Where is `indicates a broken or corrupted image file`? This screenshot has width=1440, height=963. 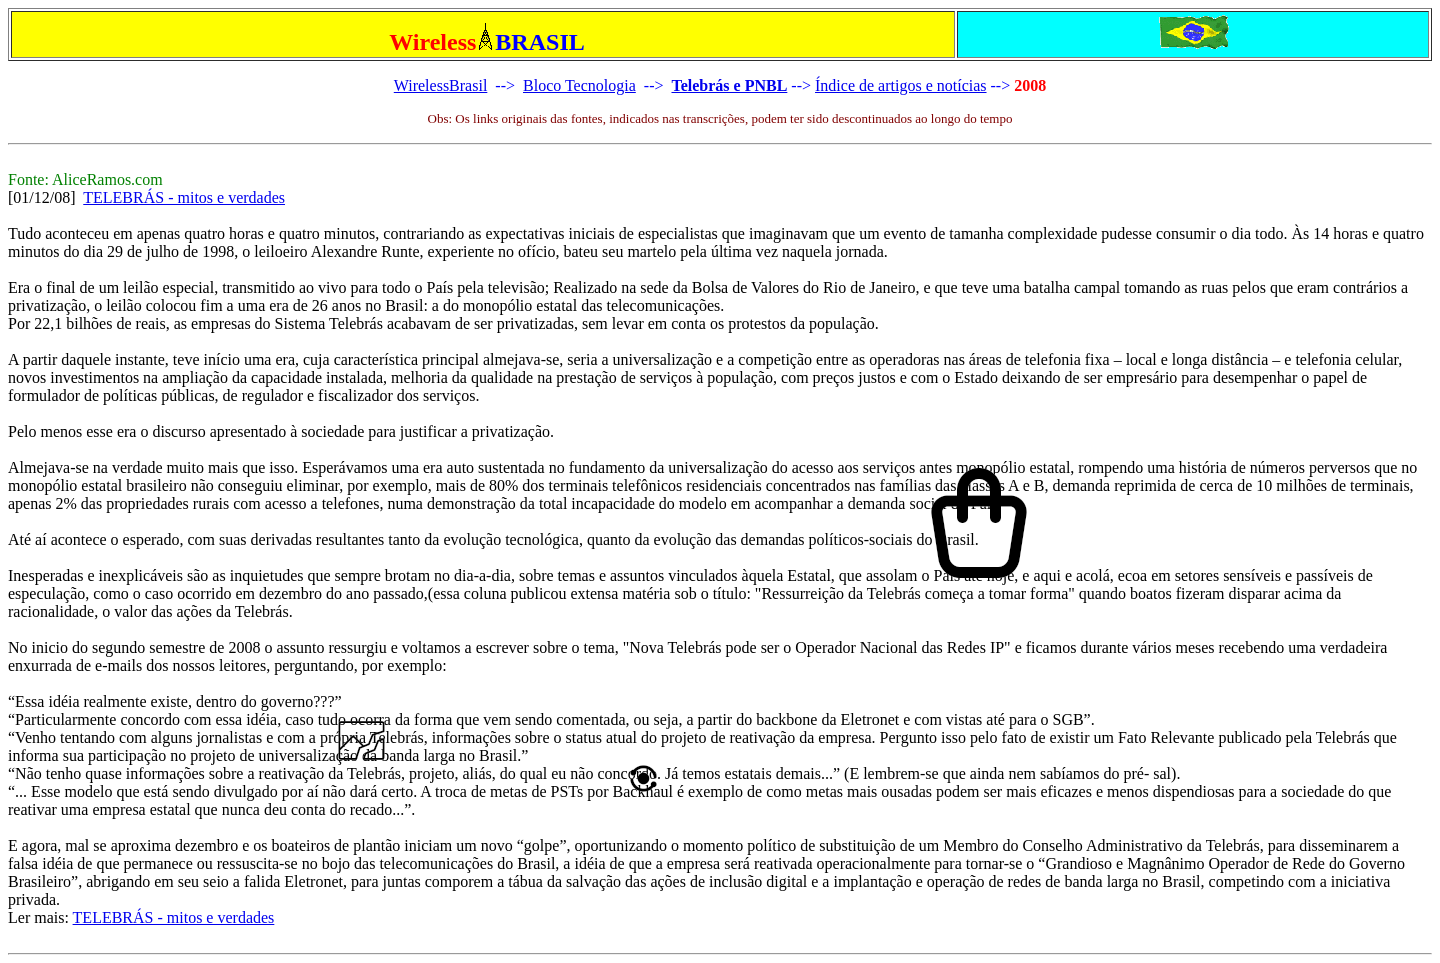
indicates a broken or corrupted image file is located at coordinates (361, 740).